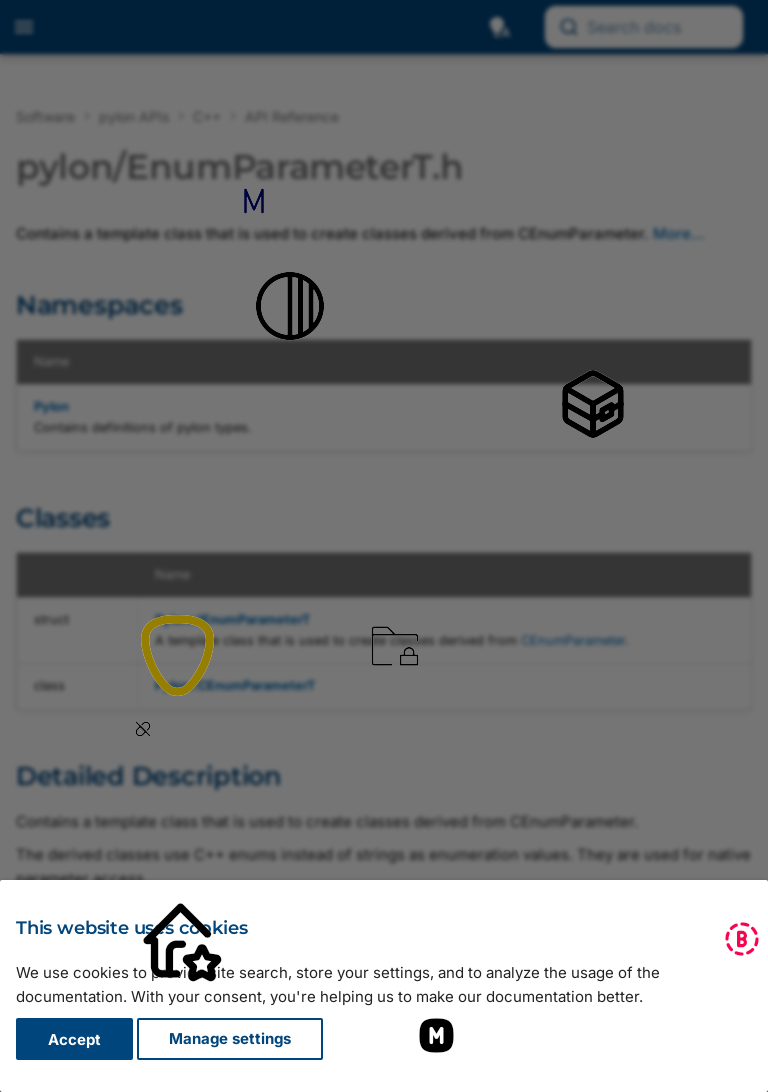 The height and width of the screenshot is (1092, 768). I want to click on medication reminder disabled, so click(143, 729).